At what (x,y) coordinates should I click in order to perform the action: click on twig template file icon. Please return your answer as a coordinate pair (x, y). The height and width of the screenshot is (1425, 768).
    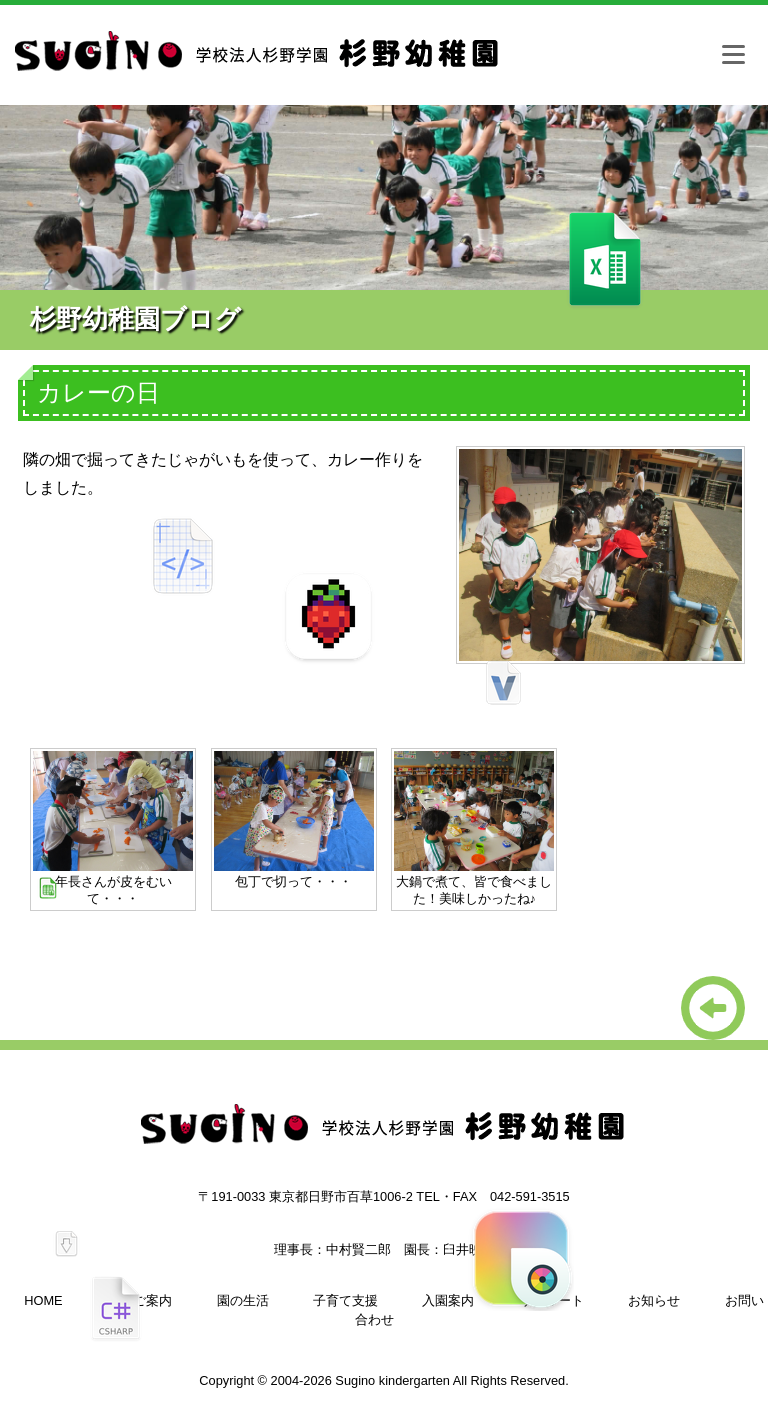
    Looking at the image, I should click on (183, 556).